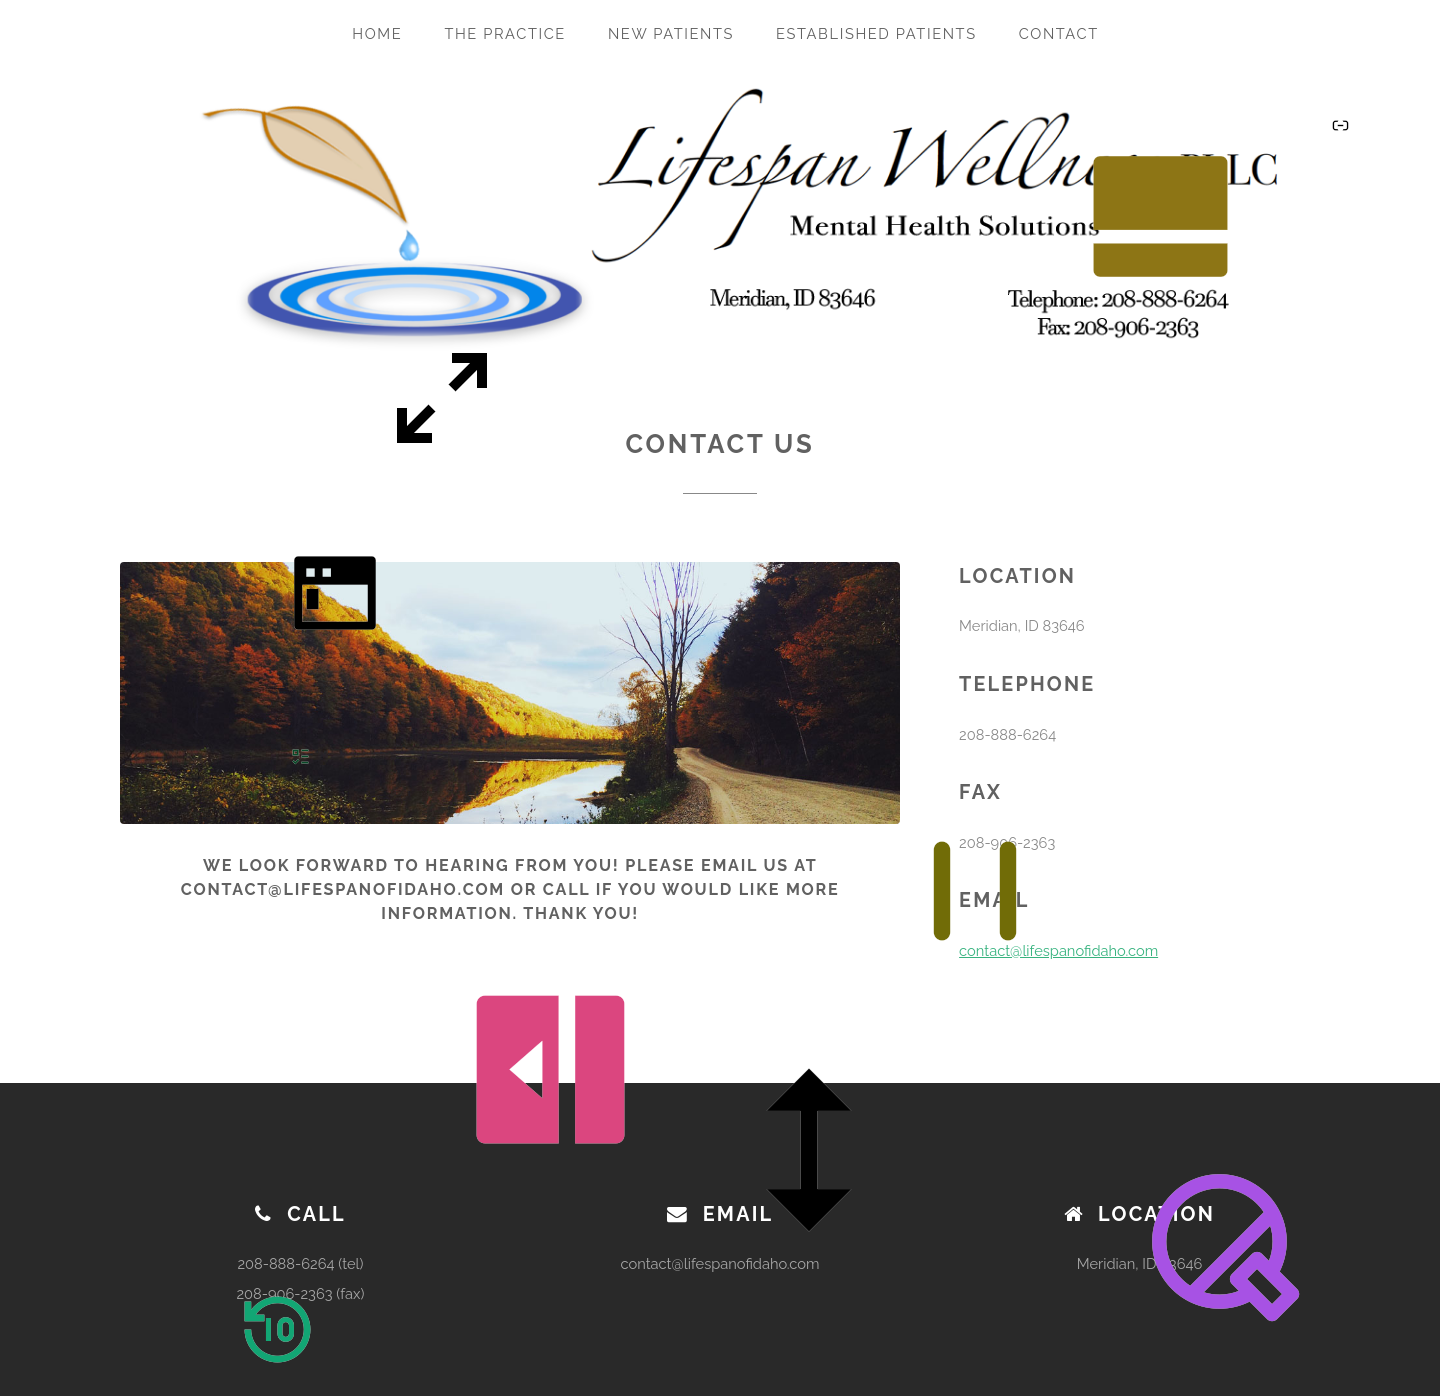  I want to click on expand content to full screen, so click(442, 398).